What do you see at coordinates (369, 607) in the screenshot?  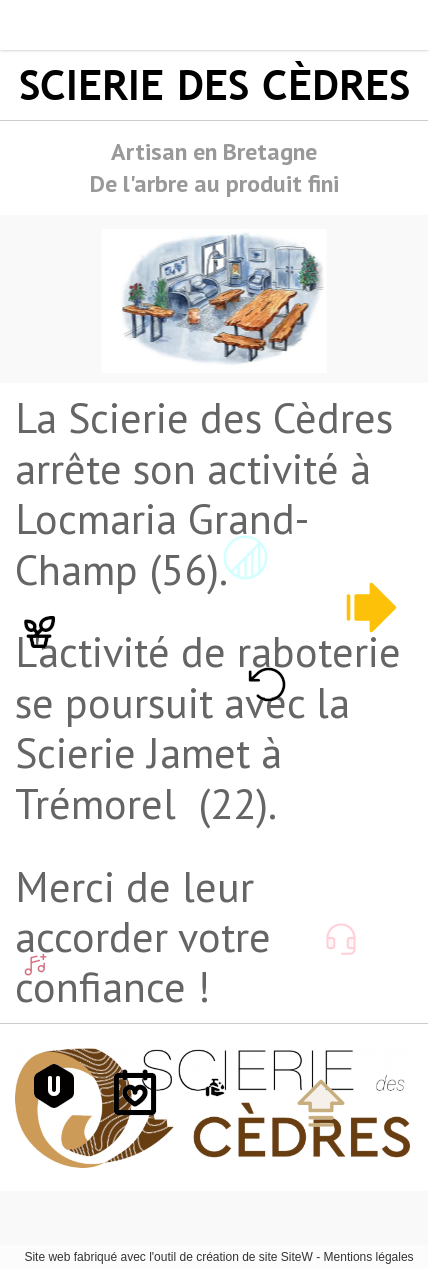 I see `proceed to the next step` at bounding box center [369, 607].